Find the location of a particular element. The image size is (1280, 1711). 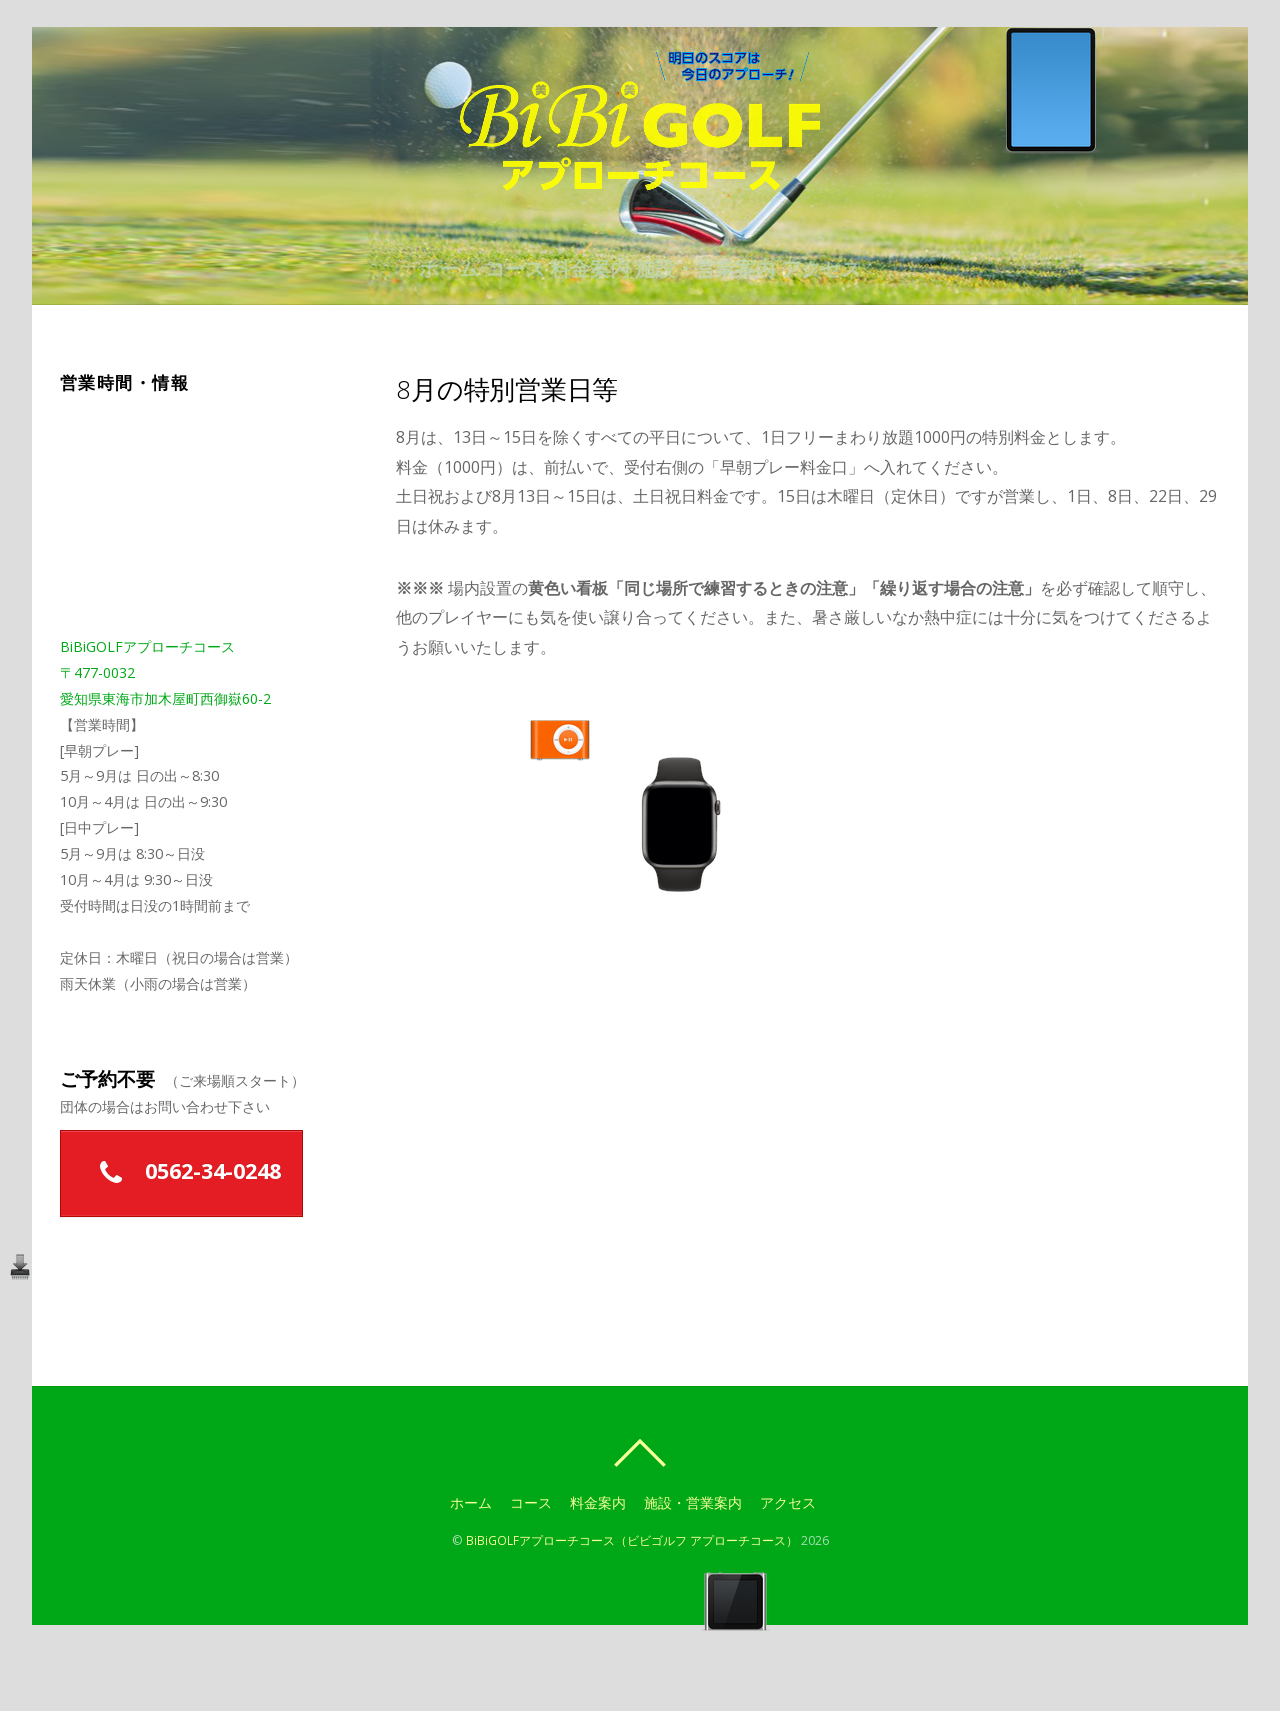

iPod nano device in silver is located at coordinates (735, 1601).